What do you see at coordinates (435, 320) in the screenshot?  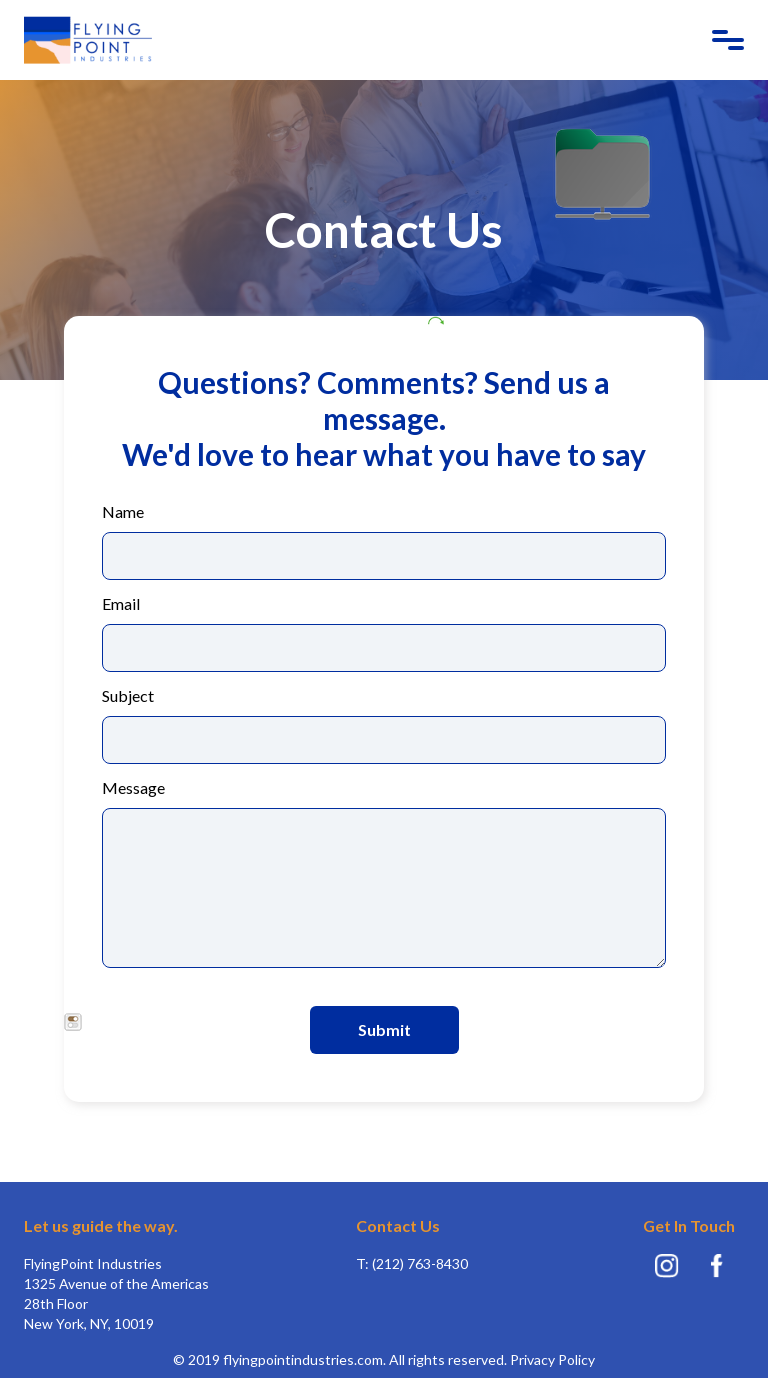 I see `redo the last undone action` at bounding box center [435, 320].